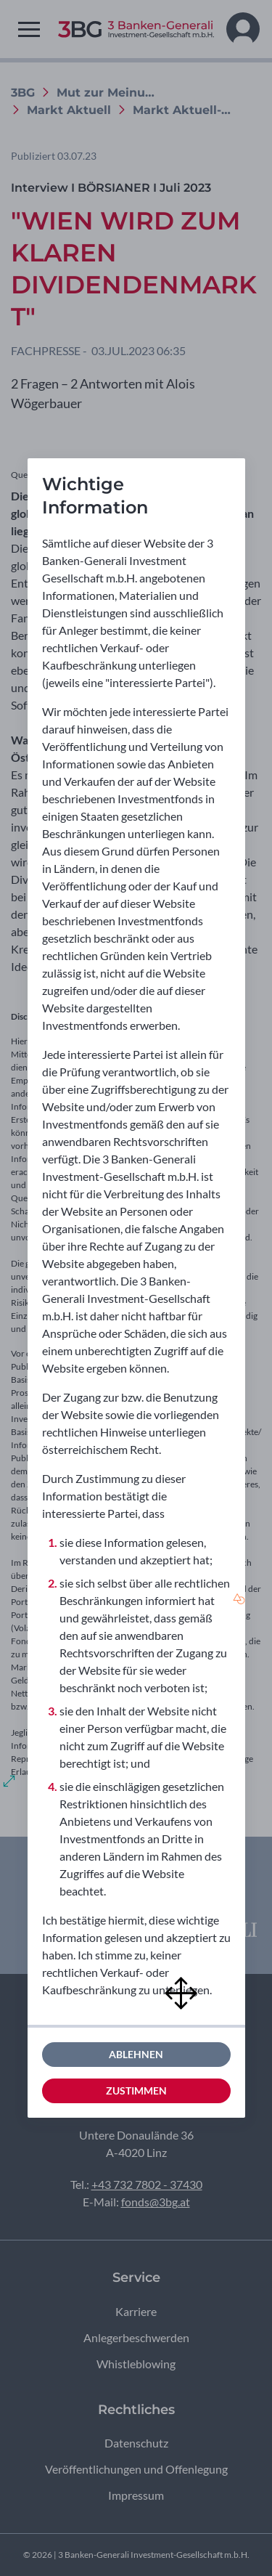  What do you see at coordinates (239, 1598) in the screenshot?
I see `access shape tools or drawing options` at bounding box center [239, 1598].